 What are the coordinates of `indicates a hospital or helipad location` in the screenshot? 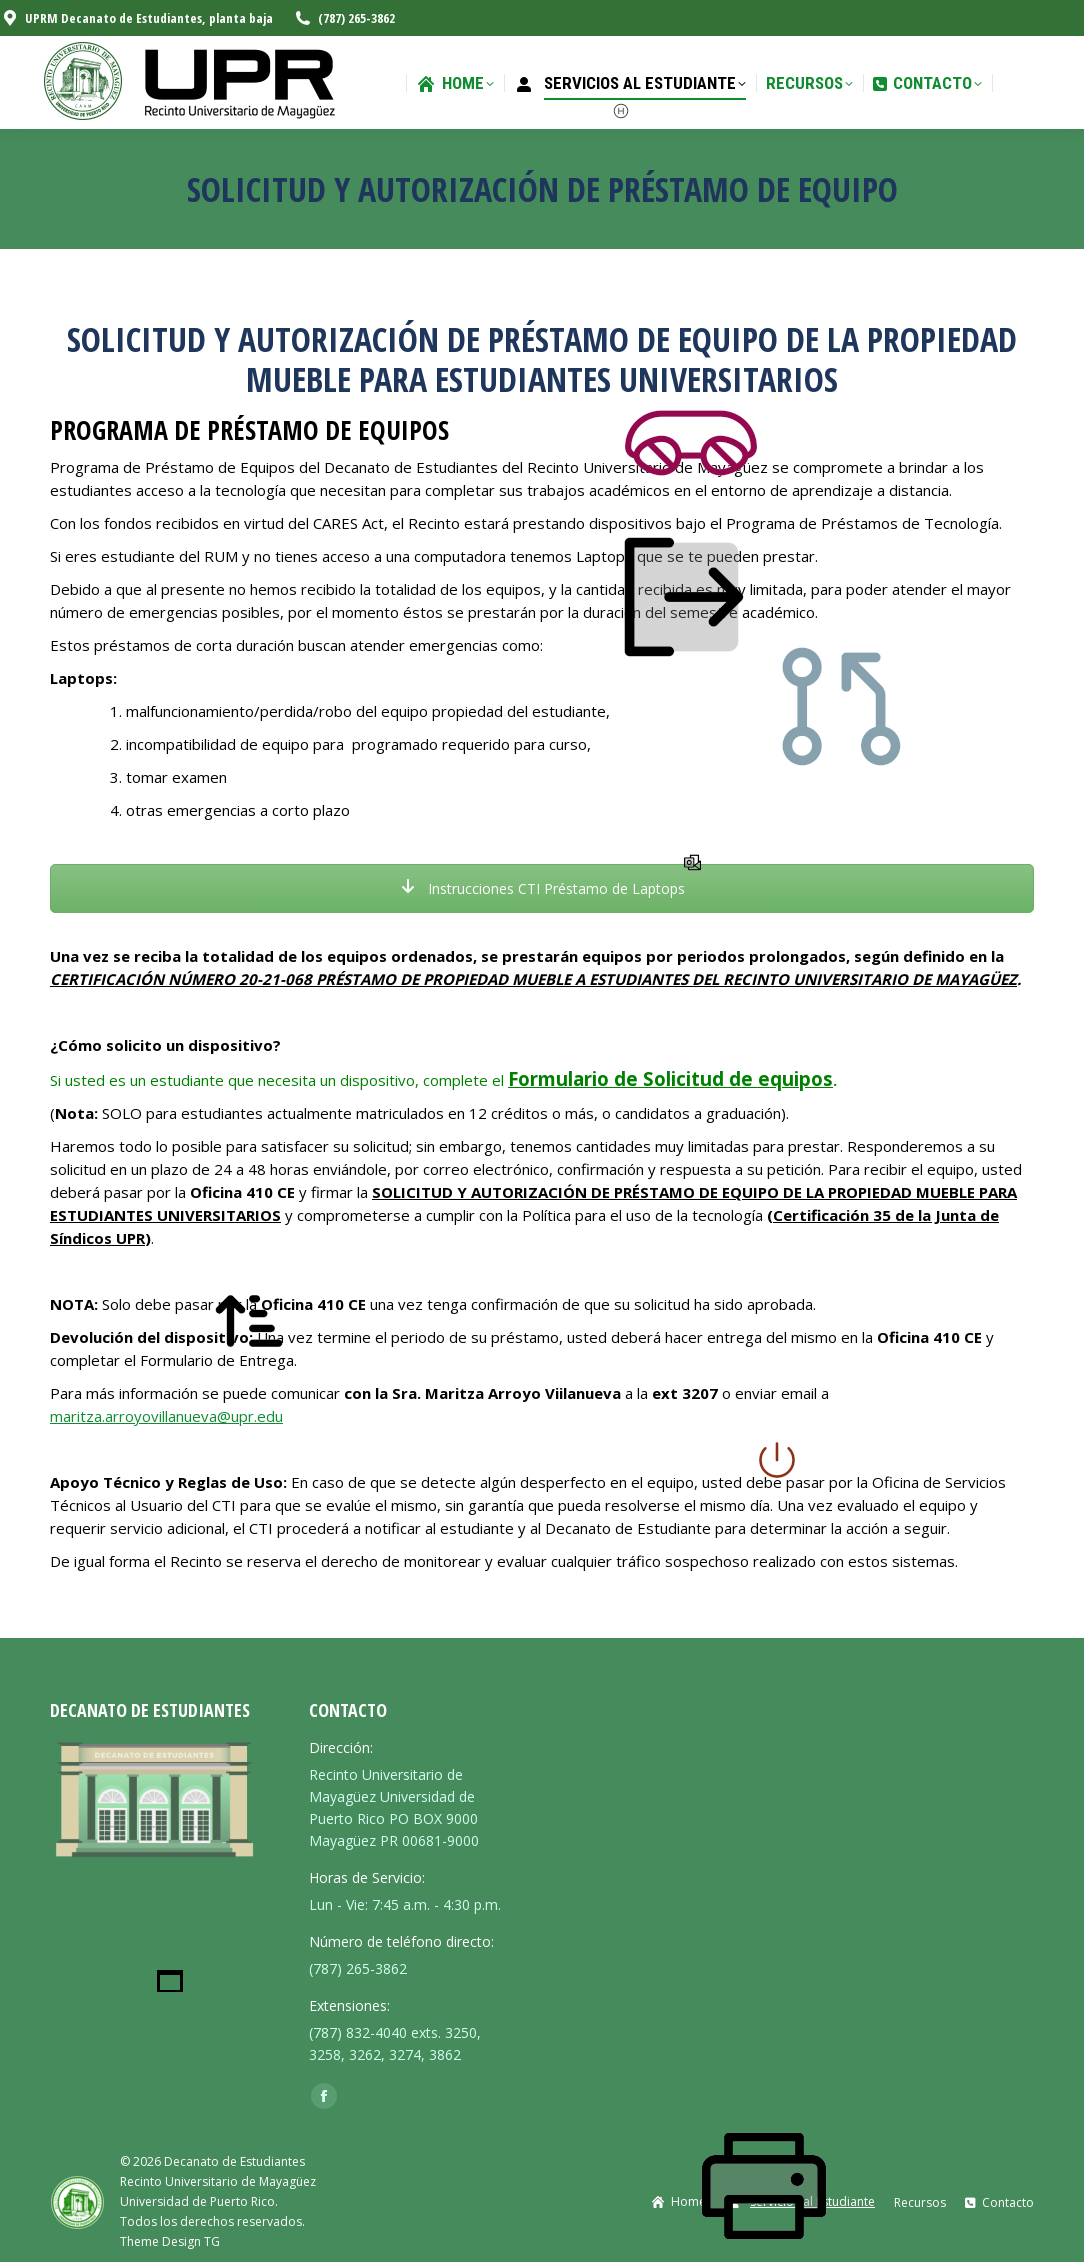 It's located at (621, 111).